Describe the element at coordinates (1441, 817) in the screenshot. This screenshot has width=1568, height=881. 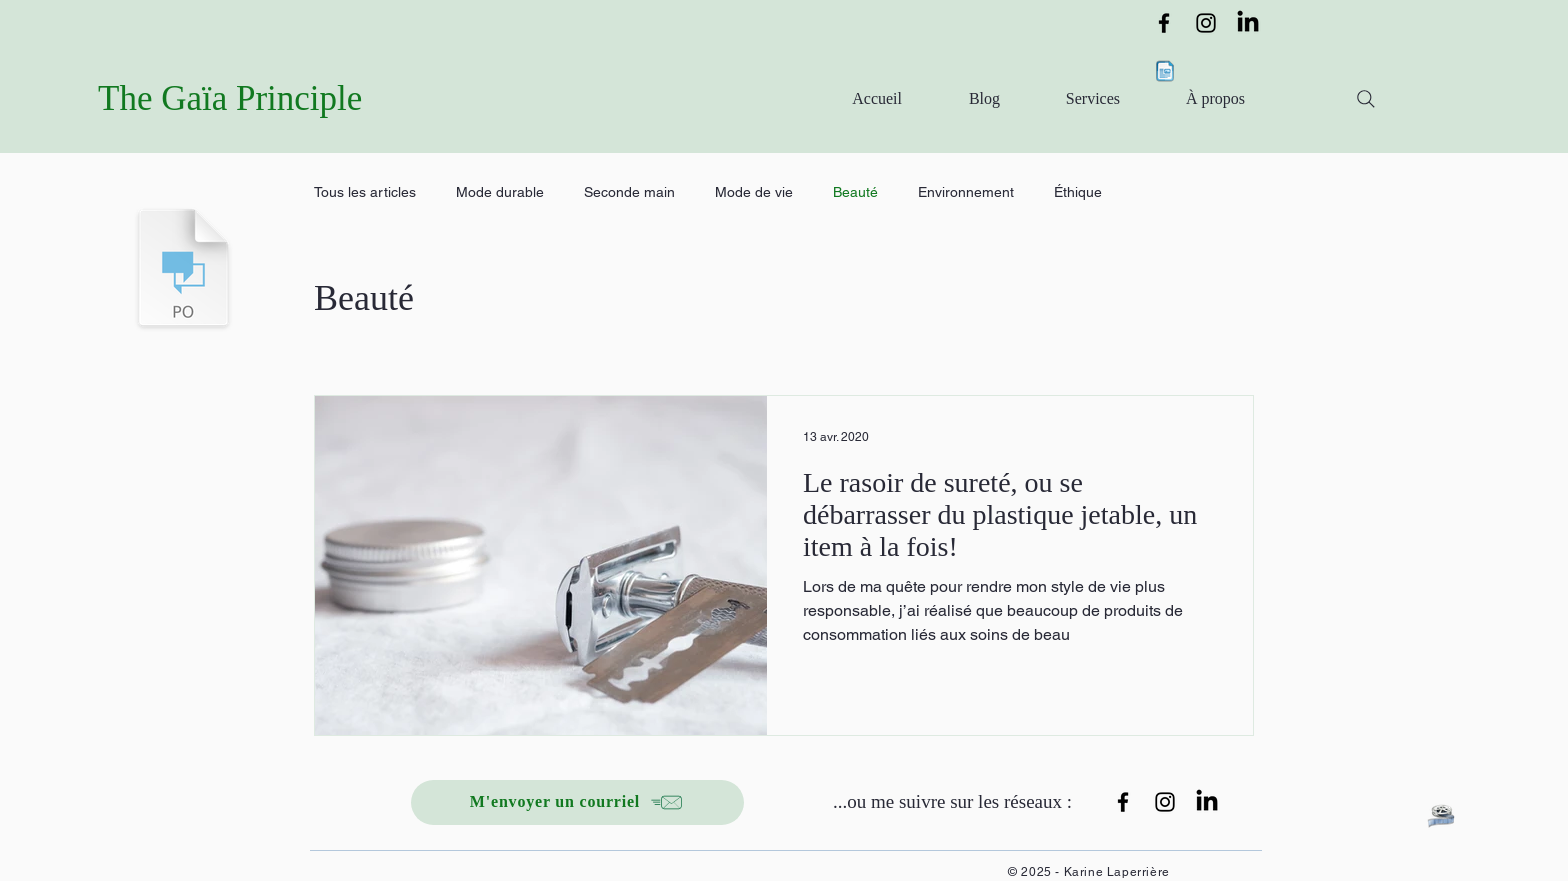
I see `indicates a video file type` at that location.